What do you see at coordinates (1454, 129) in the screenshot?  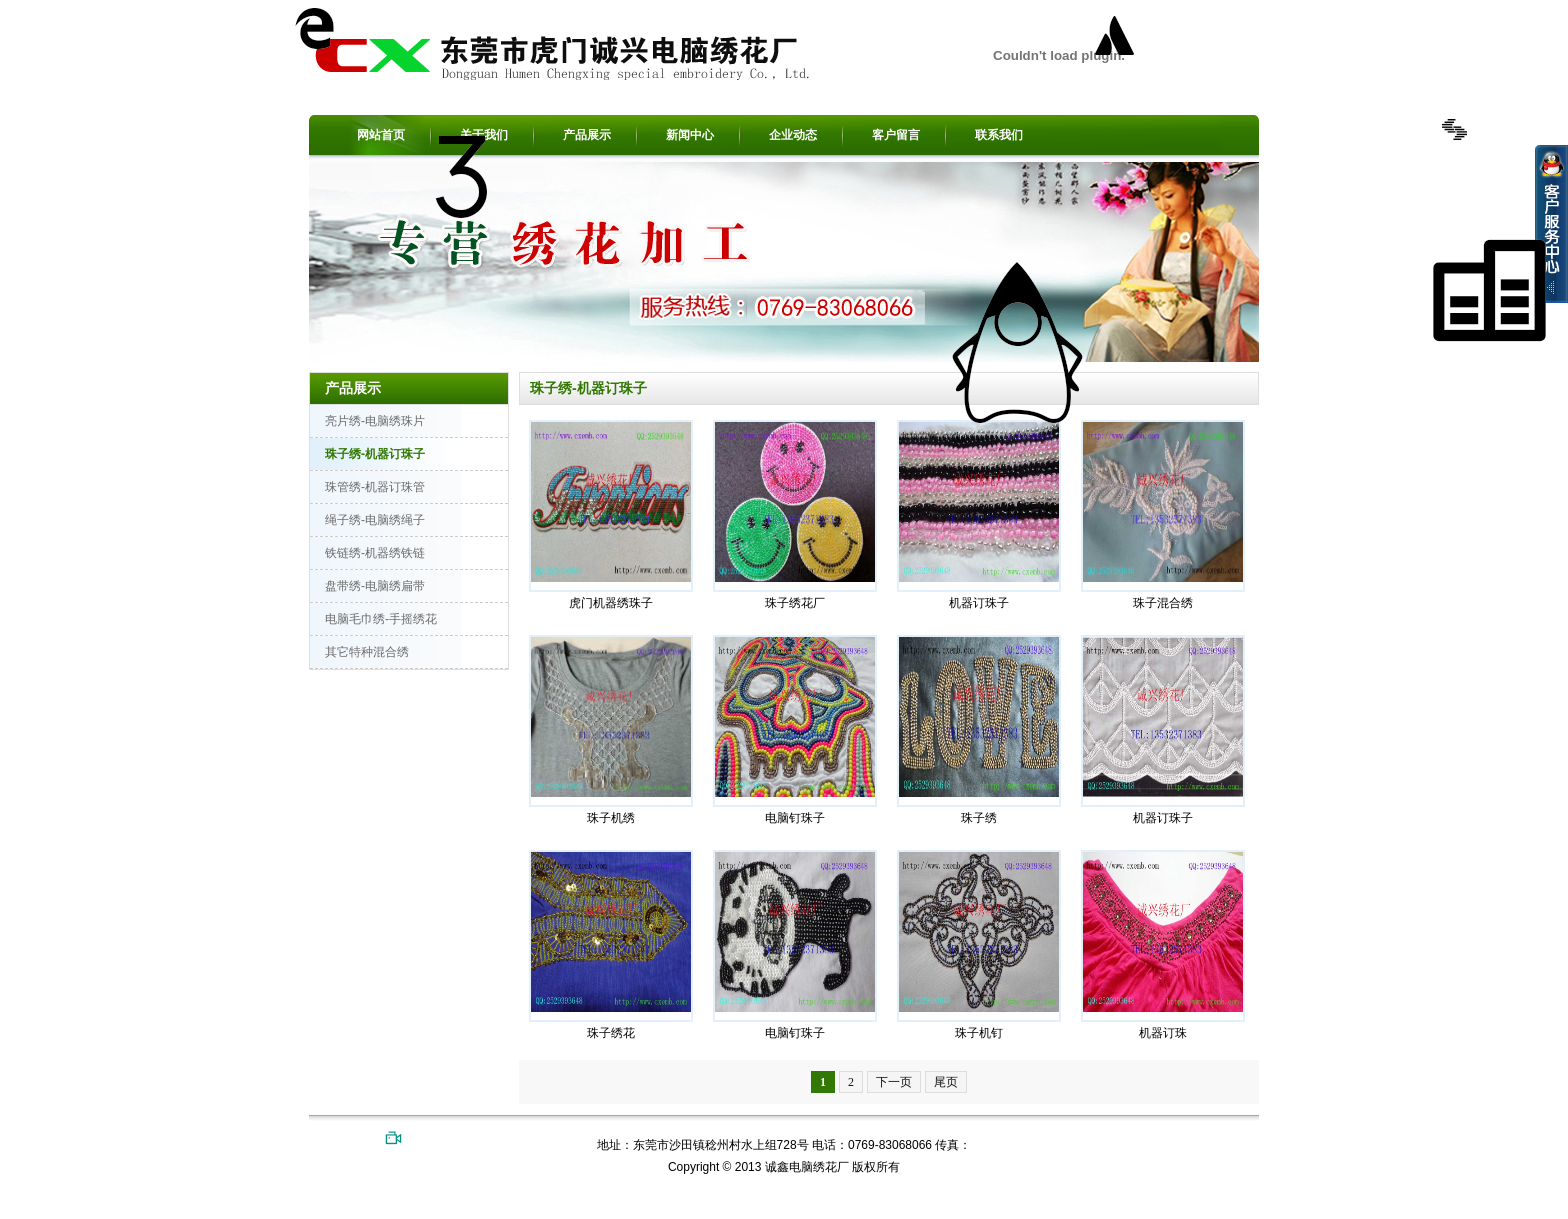 I see `Contentstack logo` at bounding box center [1454, 129].